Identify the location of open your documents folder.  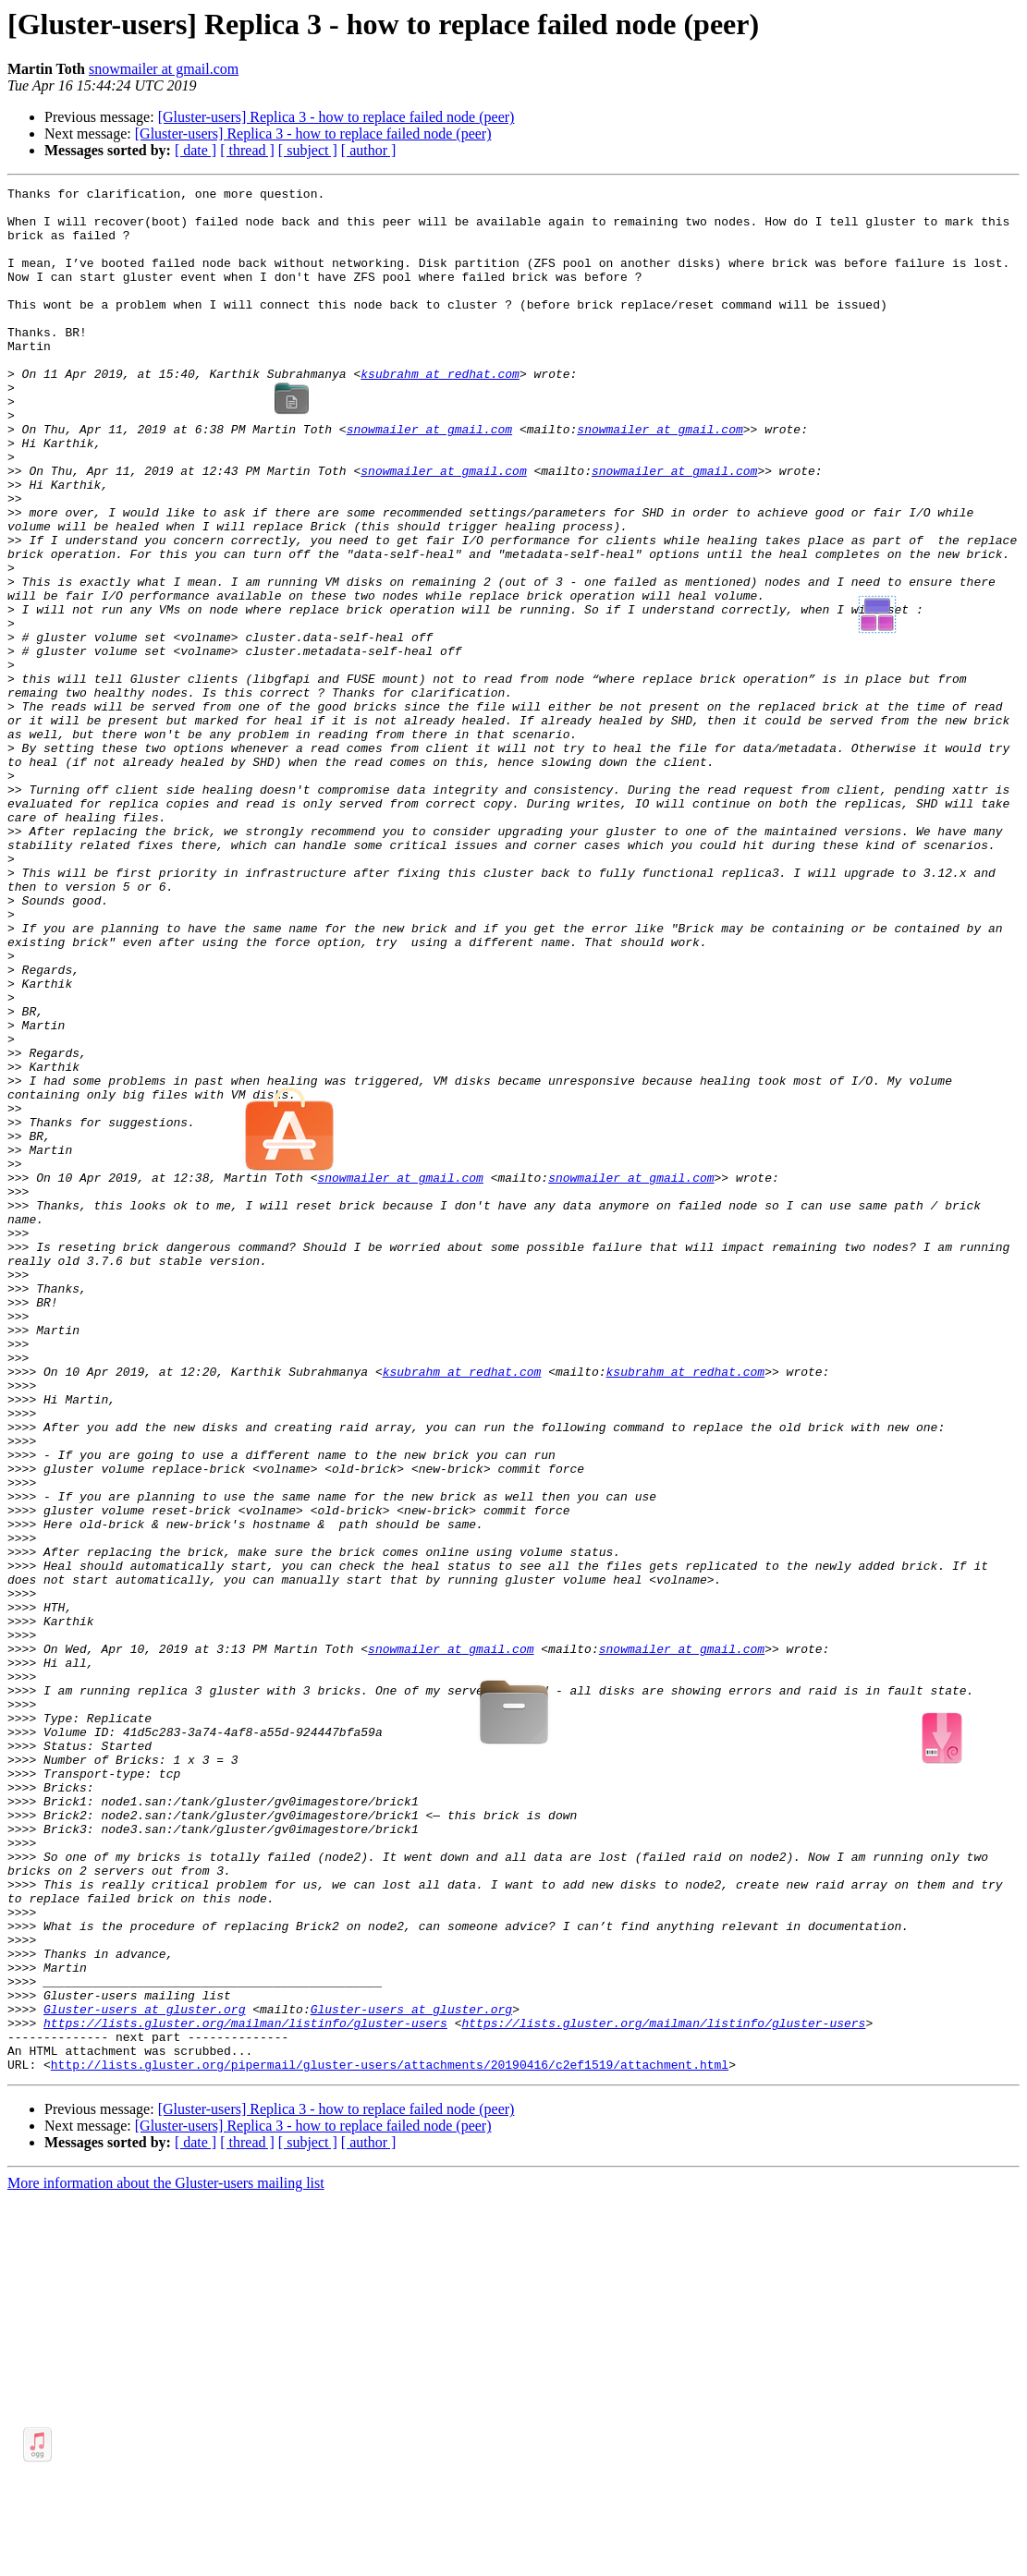
(291, 397).